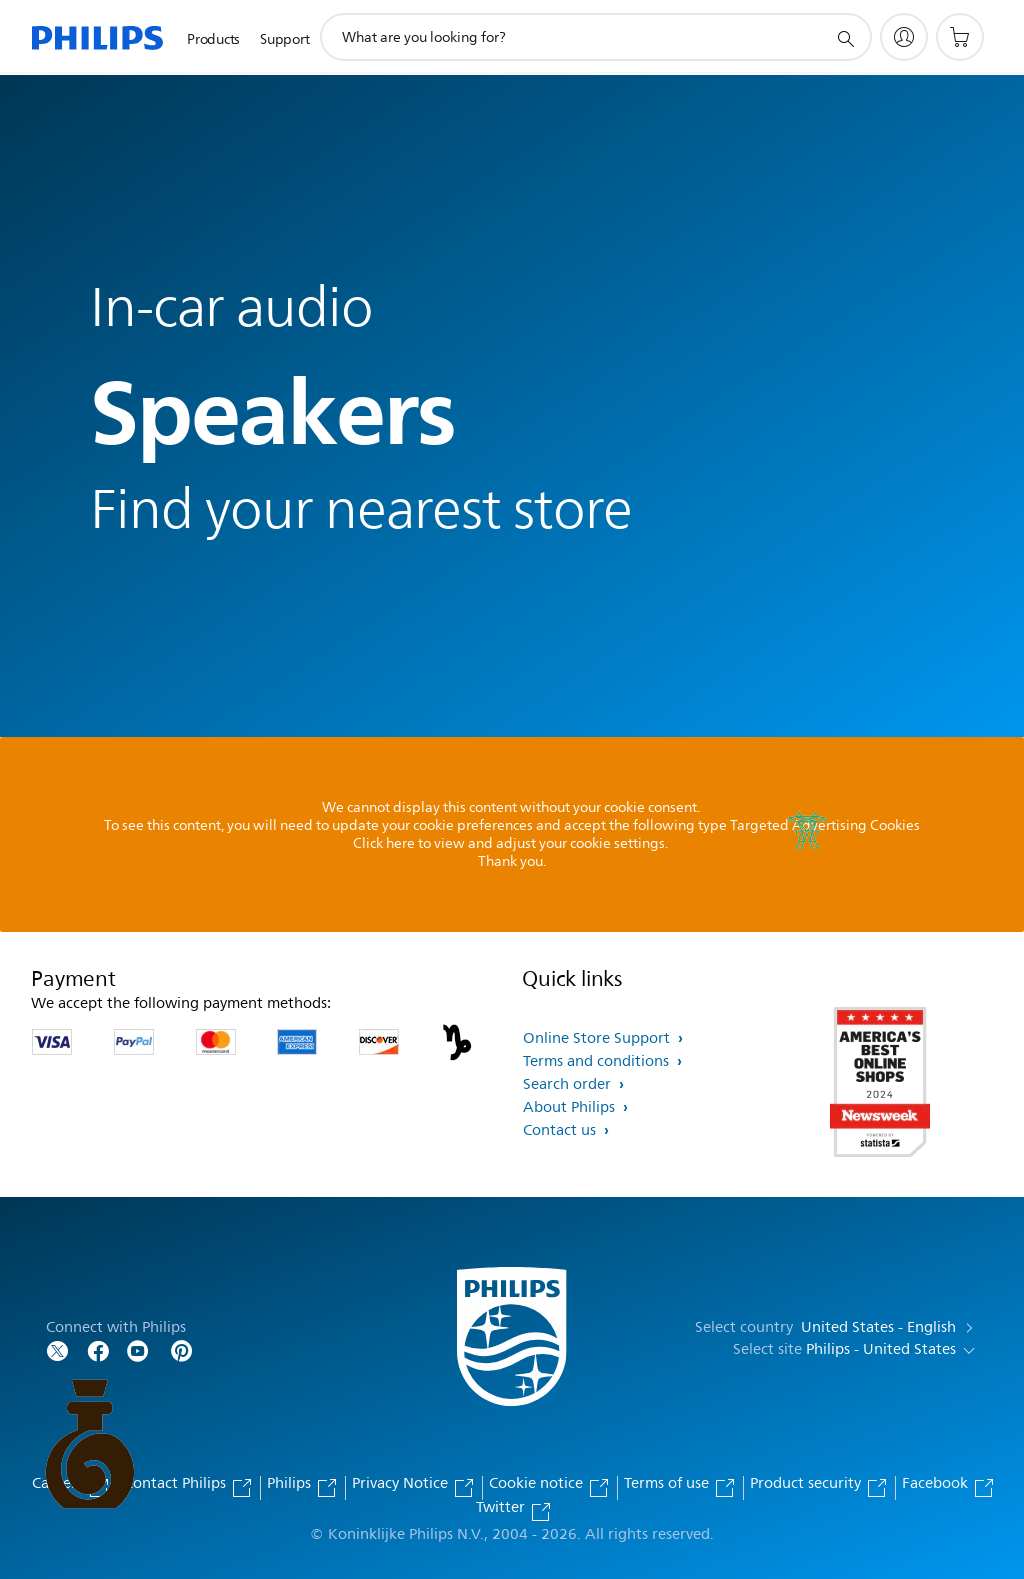 This screenshot has height=1579, width=1024. Describe the element at coordinates (807, 831) in the screenshot. I see `indicates power grid or electrical infrastructure` at that location.